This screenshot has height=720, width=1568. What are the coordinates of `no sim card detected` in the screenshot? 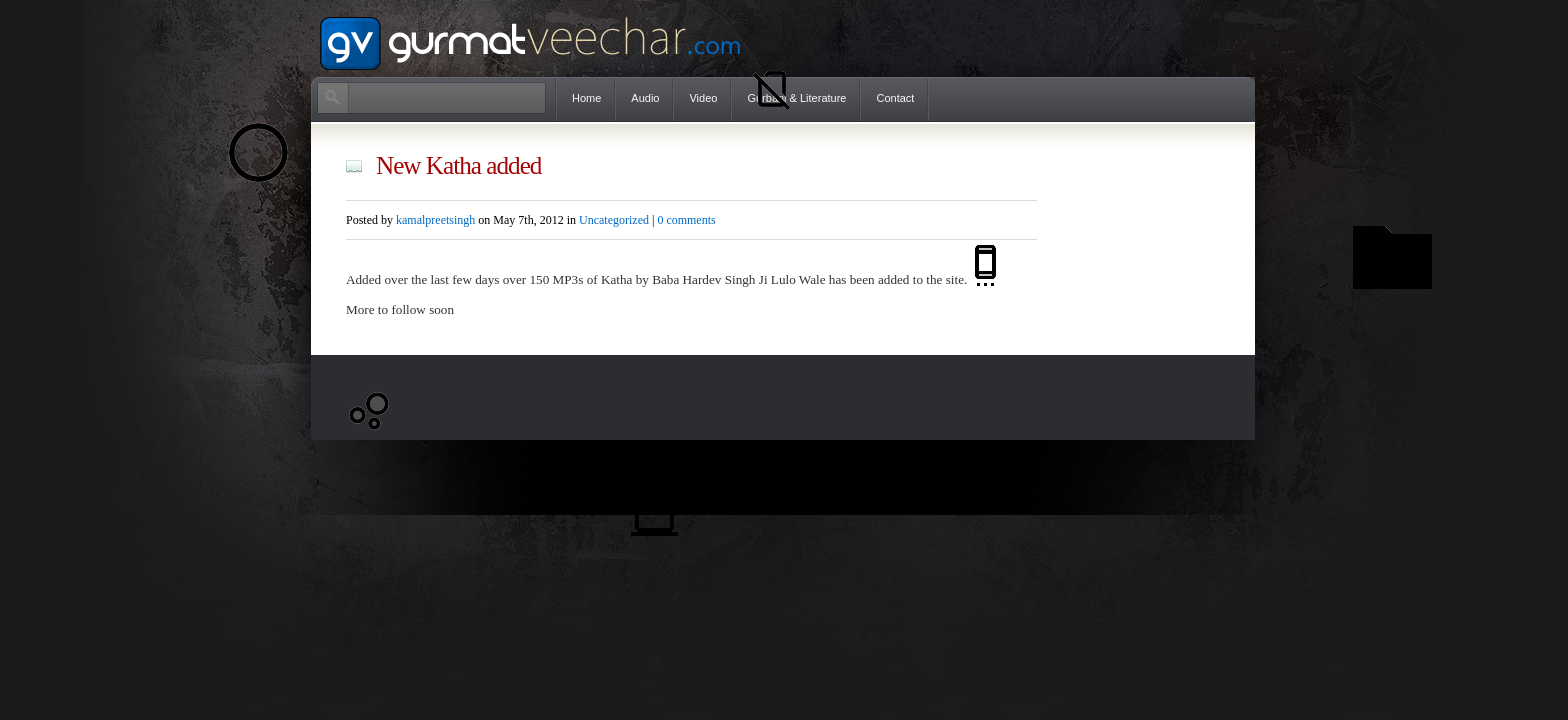 It's located at (772, 89).